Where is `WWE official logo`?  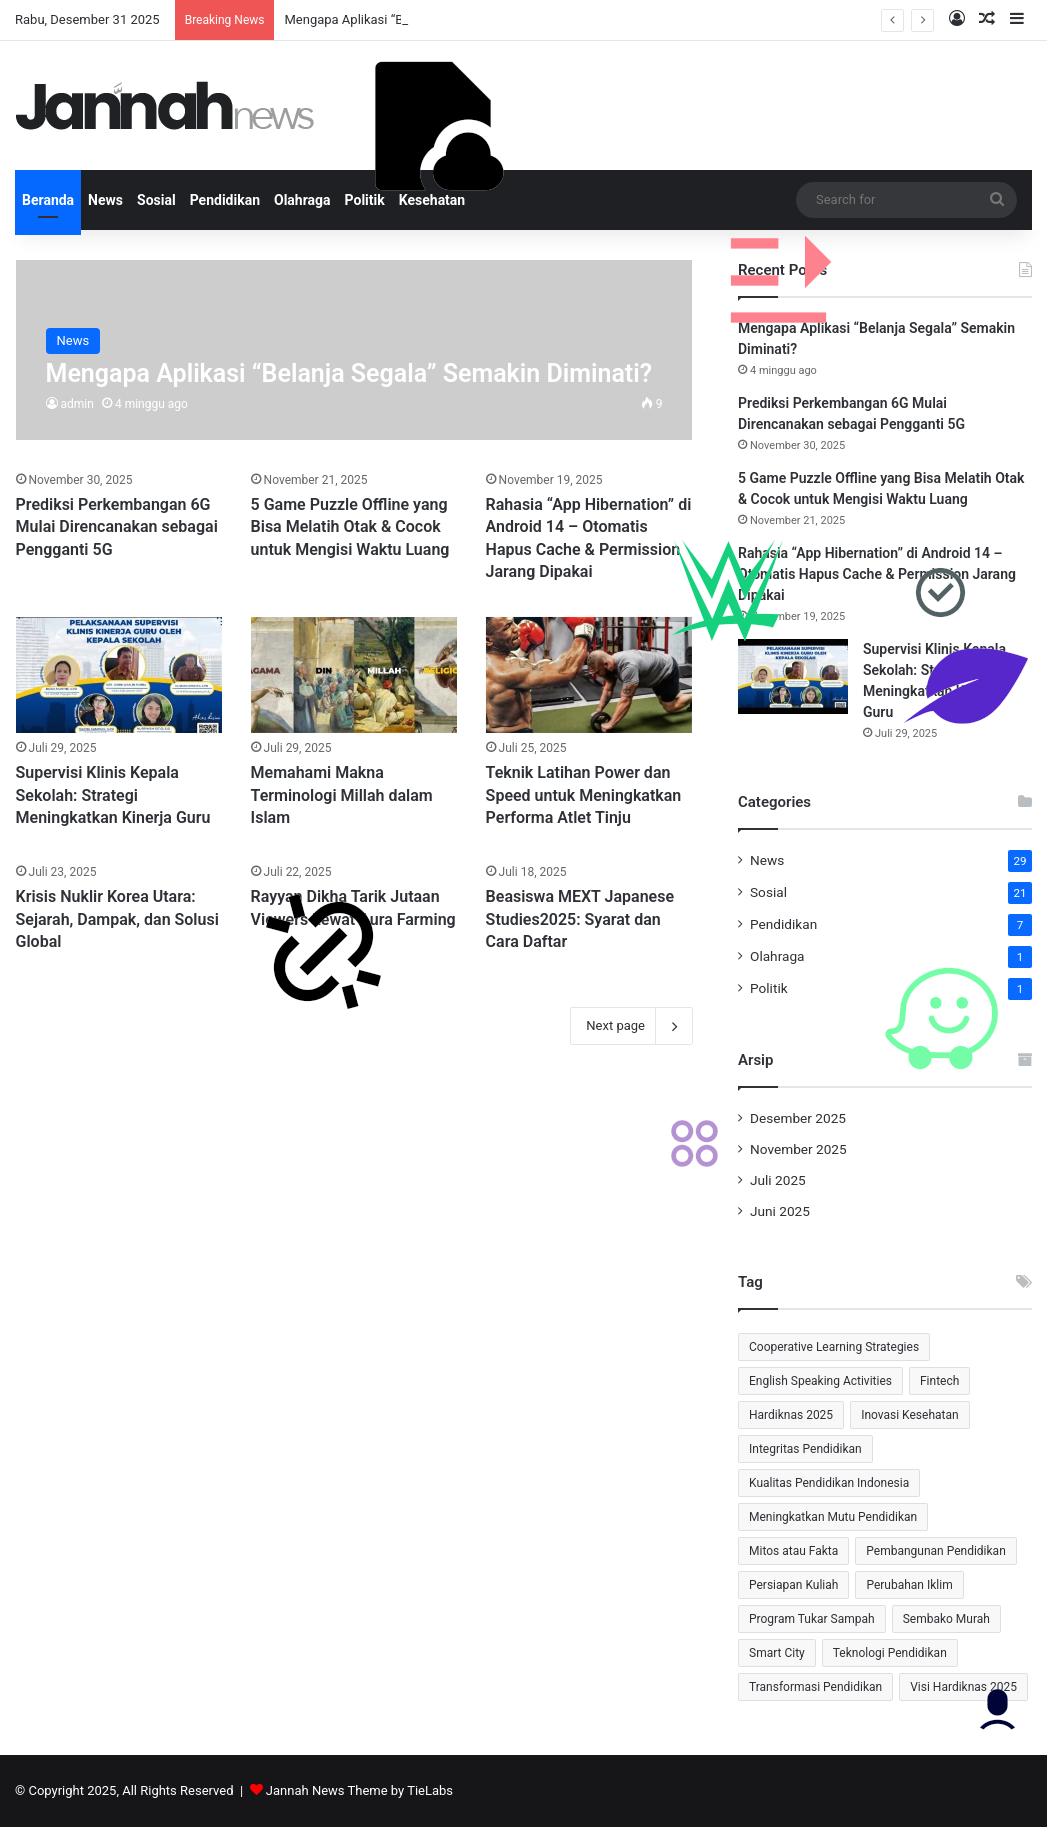
WWE official logo is located at coordinates (727, 590).